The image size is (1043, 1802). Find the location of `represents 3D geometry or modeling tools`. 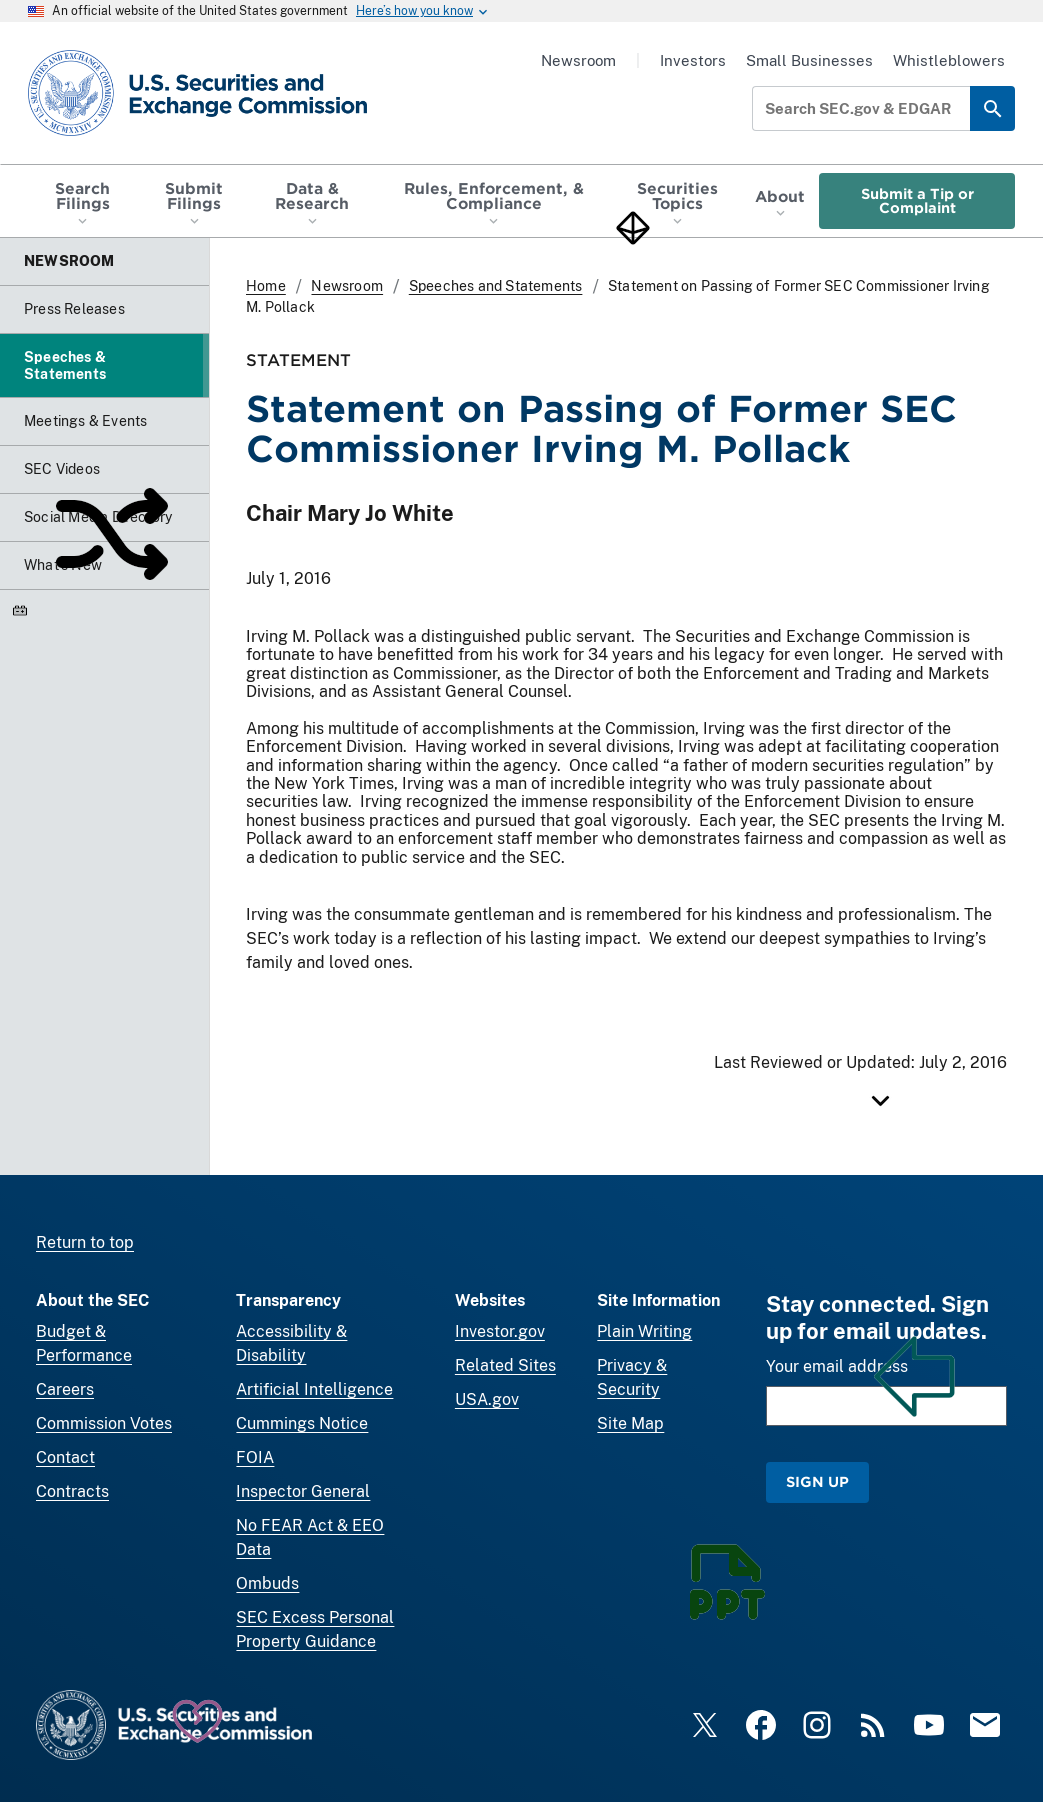

represents 3D geometry or modeling tools is located at coordinates (633, 228).